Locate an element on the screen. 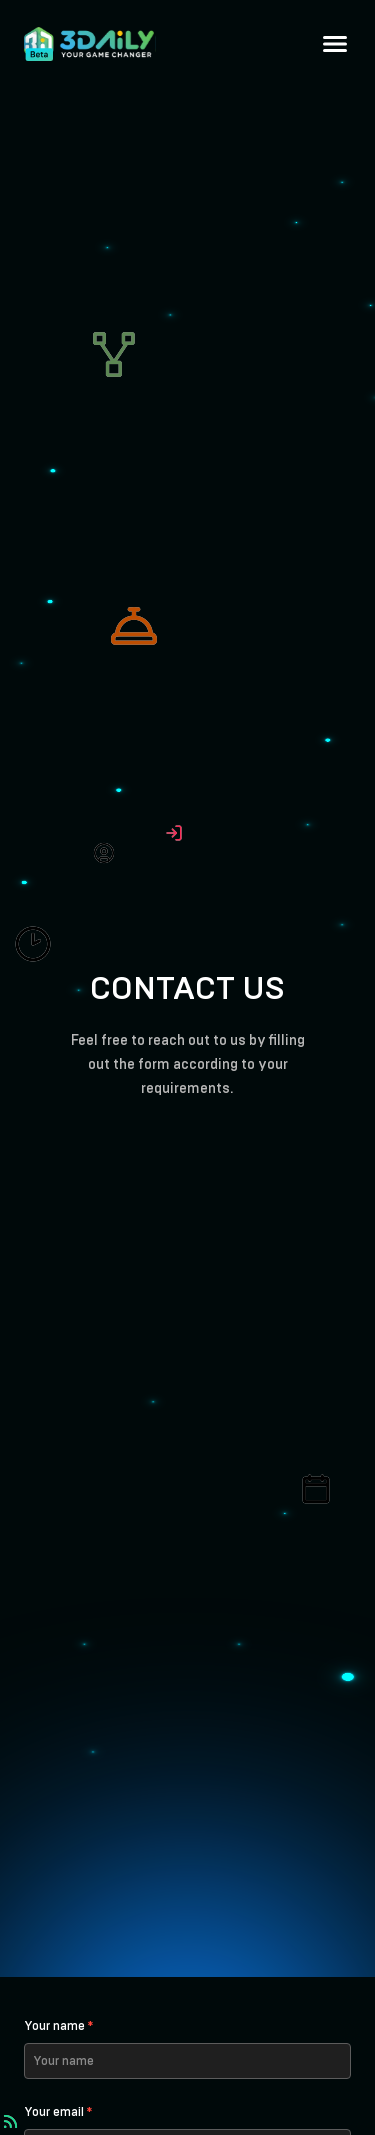  view current time is located at coordinates (33, 944).